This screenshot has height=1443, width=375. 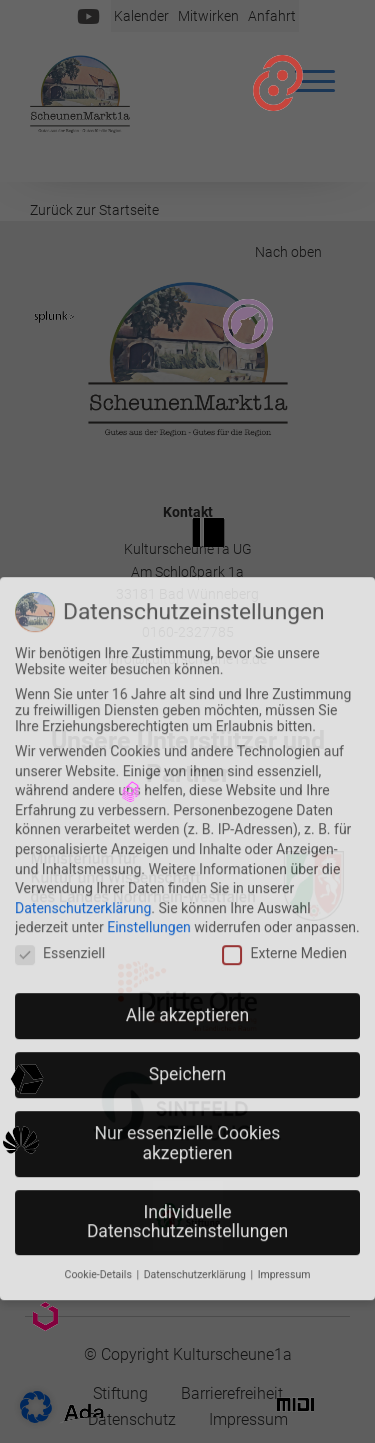 I want to click on UIkit framework logo, so click(x=45, y=1316).